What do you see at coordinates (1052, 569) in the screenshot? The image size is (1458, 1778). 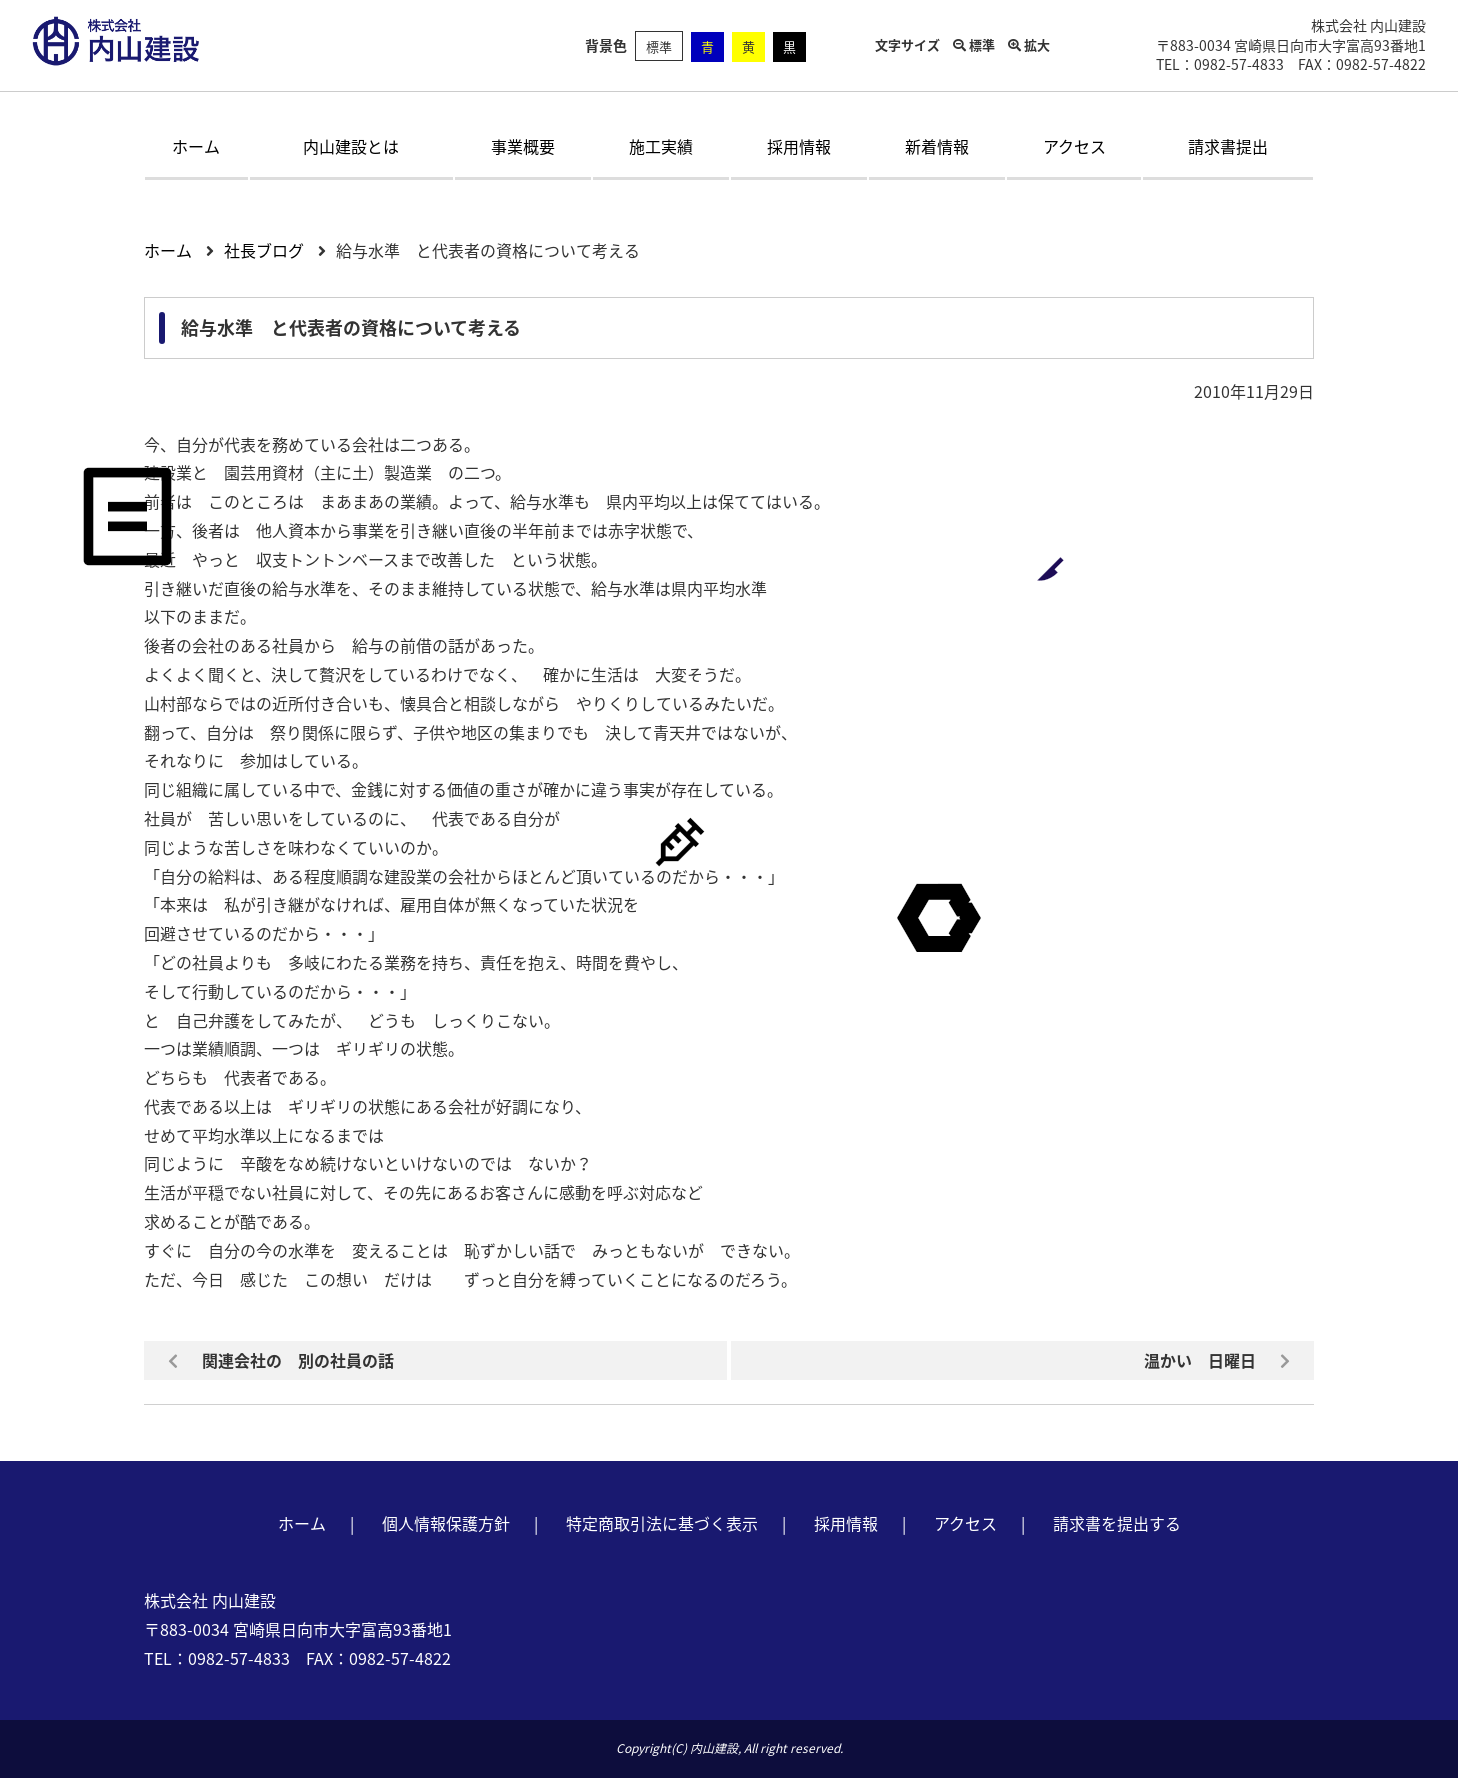 I see `slice or cut selected object` at bounding box center [1052, 569].